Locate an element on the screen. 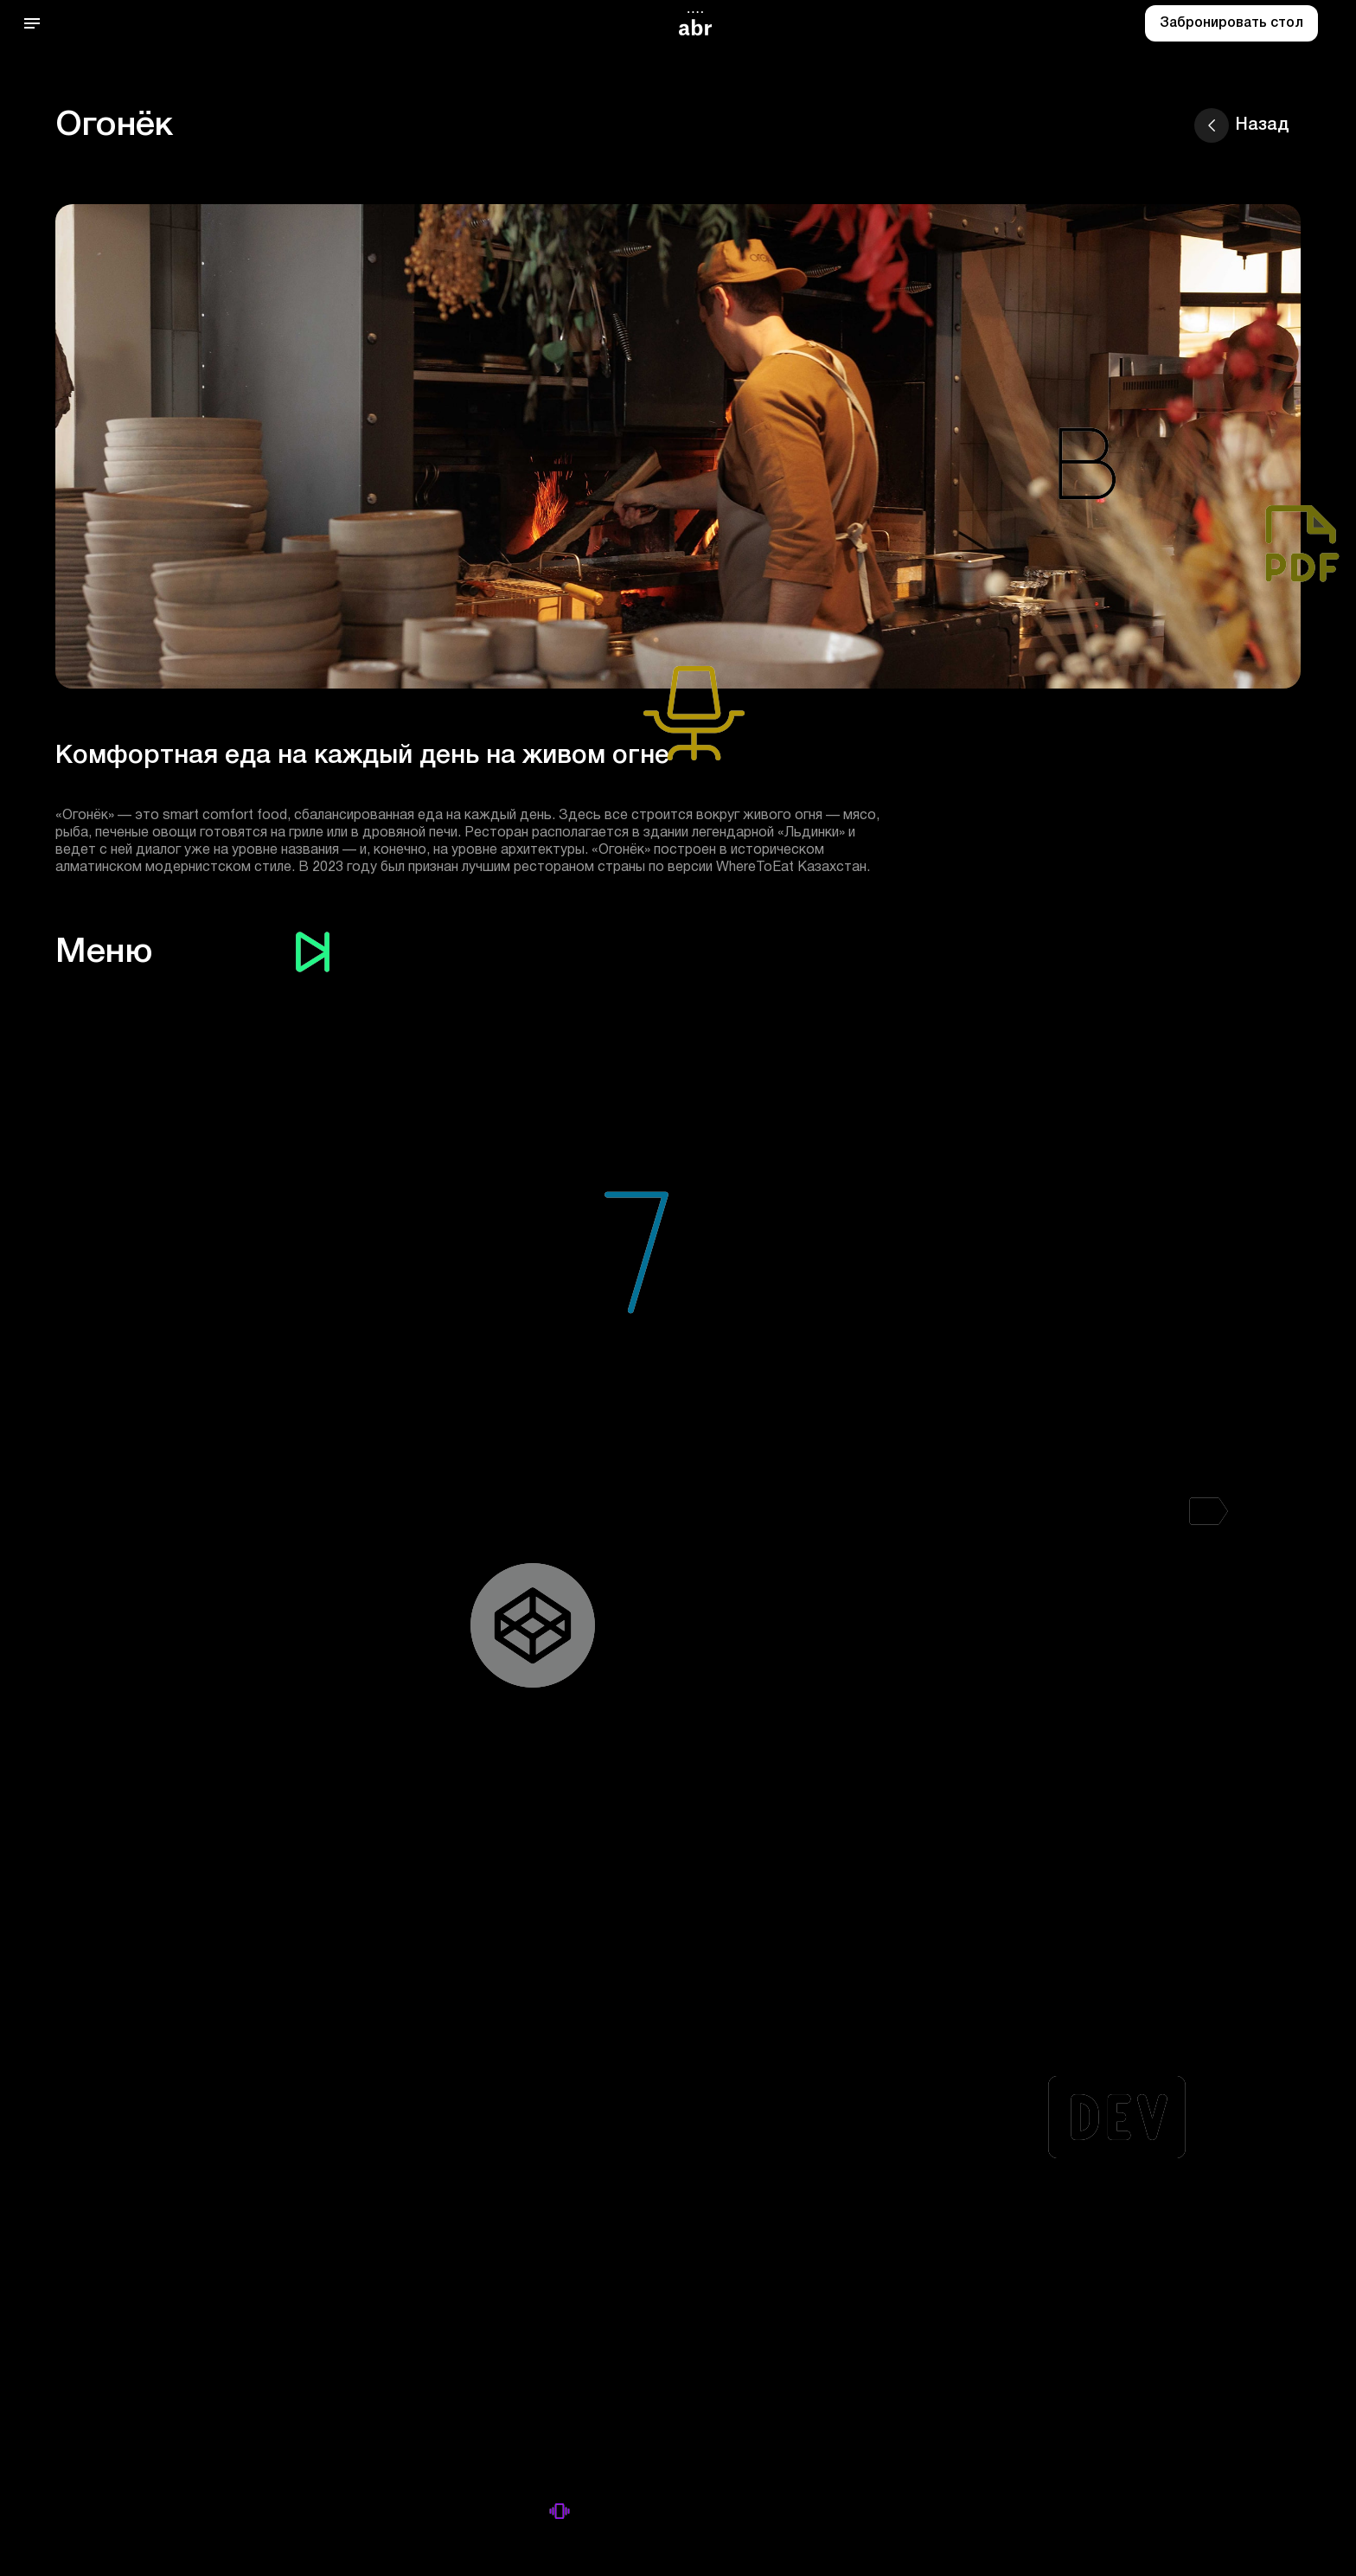  apply bold formatting to selected text is located at coordinates (1082, 465).